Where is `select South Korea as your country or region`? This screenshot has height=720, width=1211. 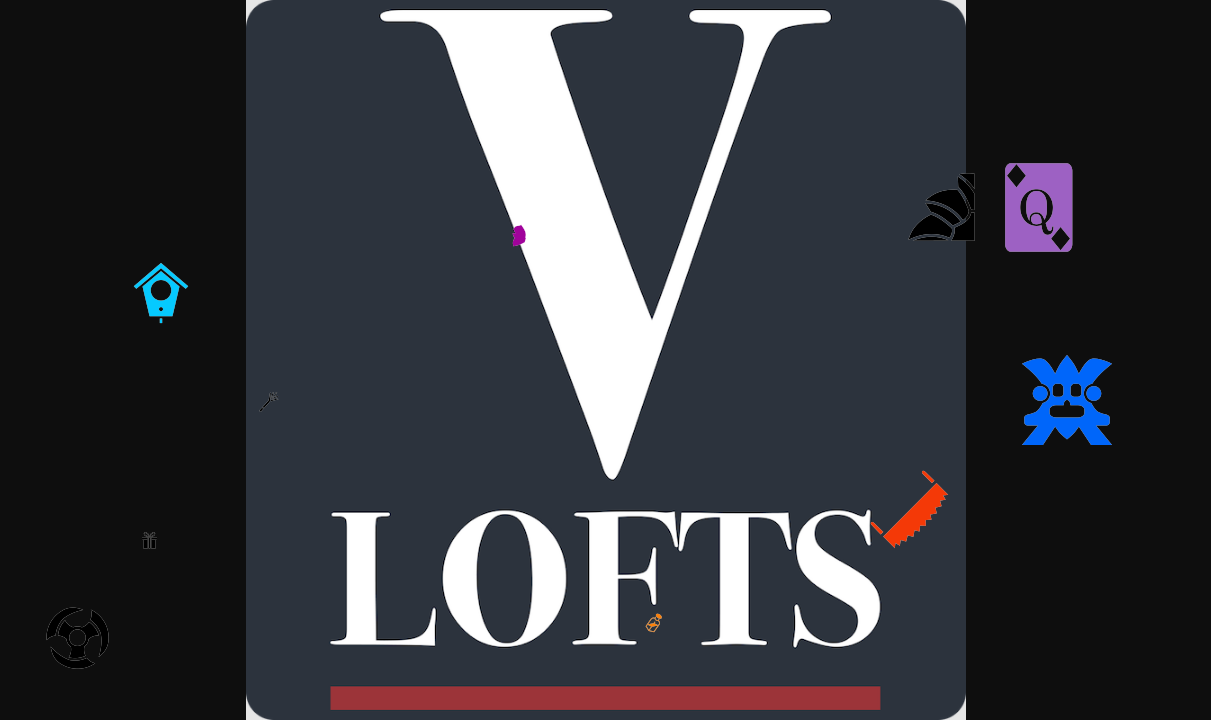 select South Korea as your country or region is located at coordinates (519, 236).